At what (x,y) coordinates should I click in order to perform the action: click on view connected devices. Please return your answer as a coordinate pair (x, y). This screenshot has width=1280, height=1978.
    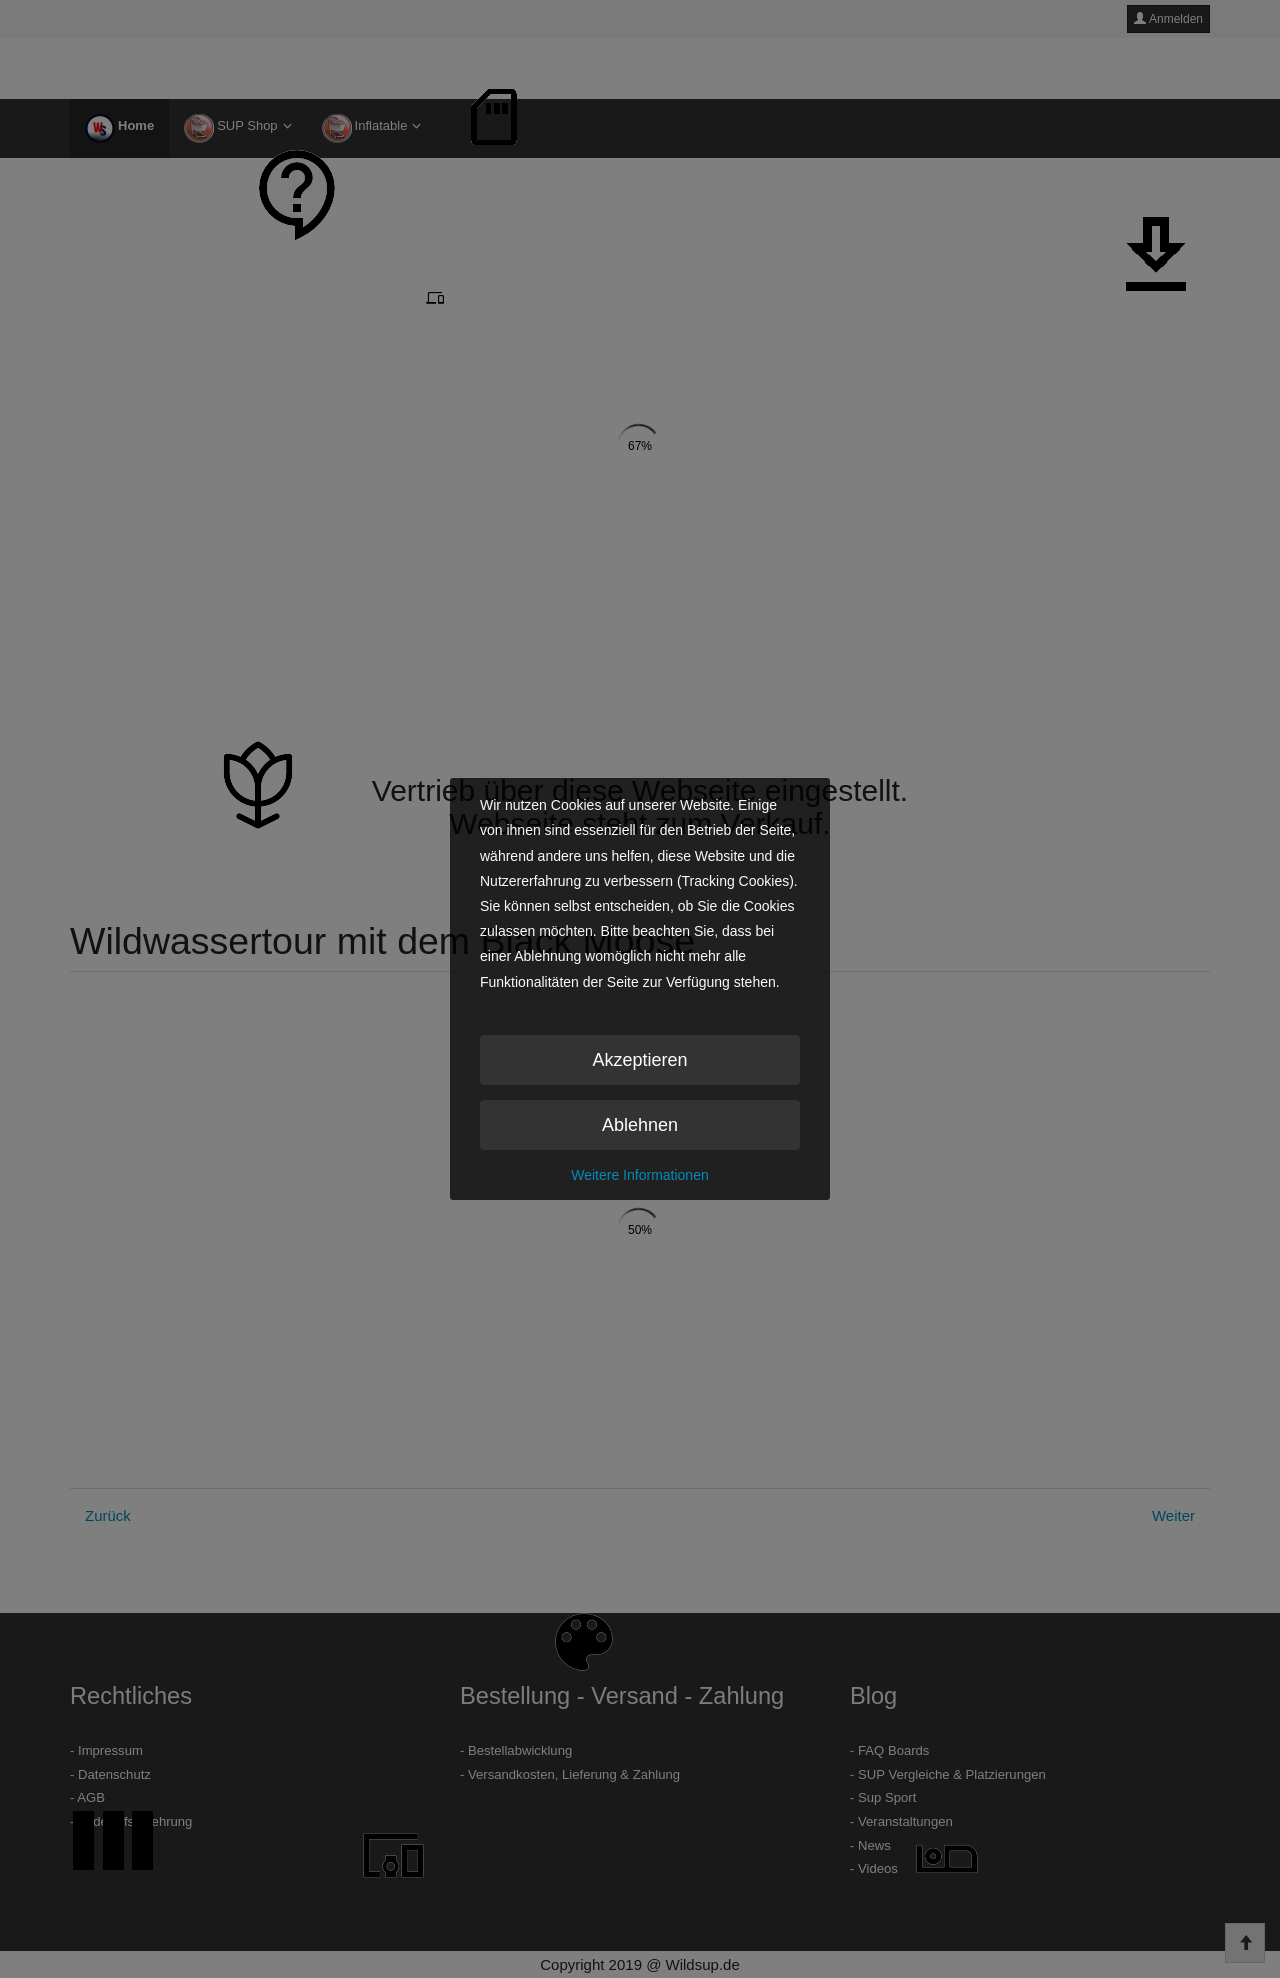
    Looking at the image, I should click on (435, 298).